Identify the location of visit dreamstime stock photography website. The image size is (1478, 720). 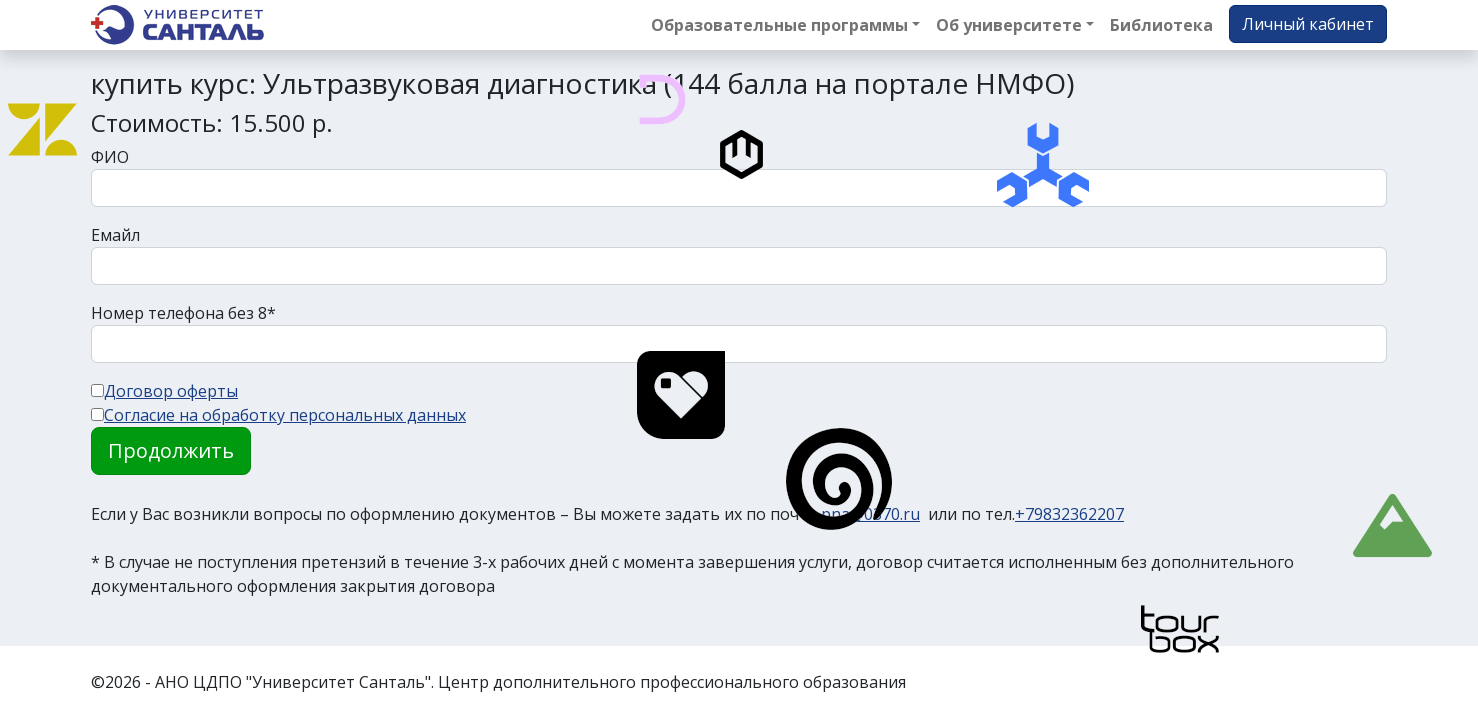
(839, 479).